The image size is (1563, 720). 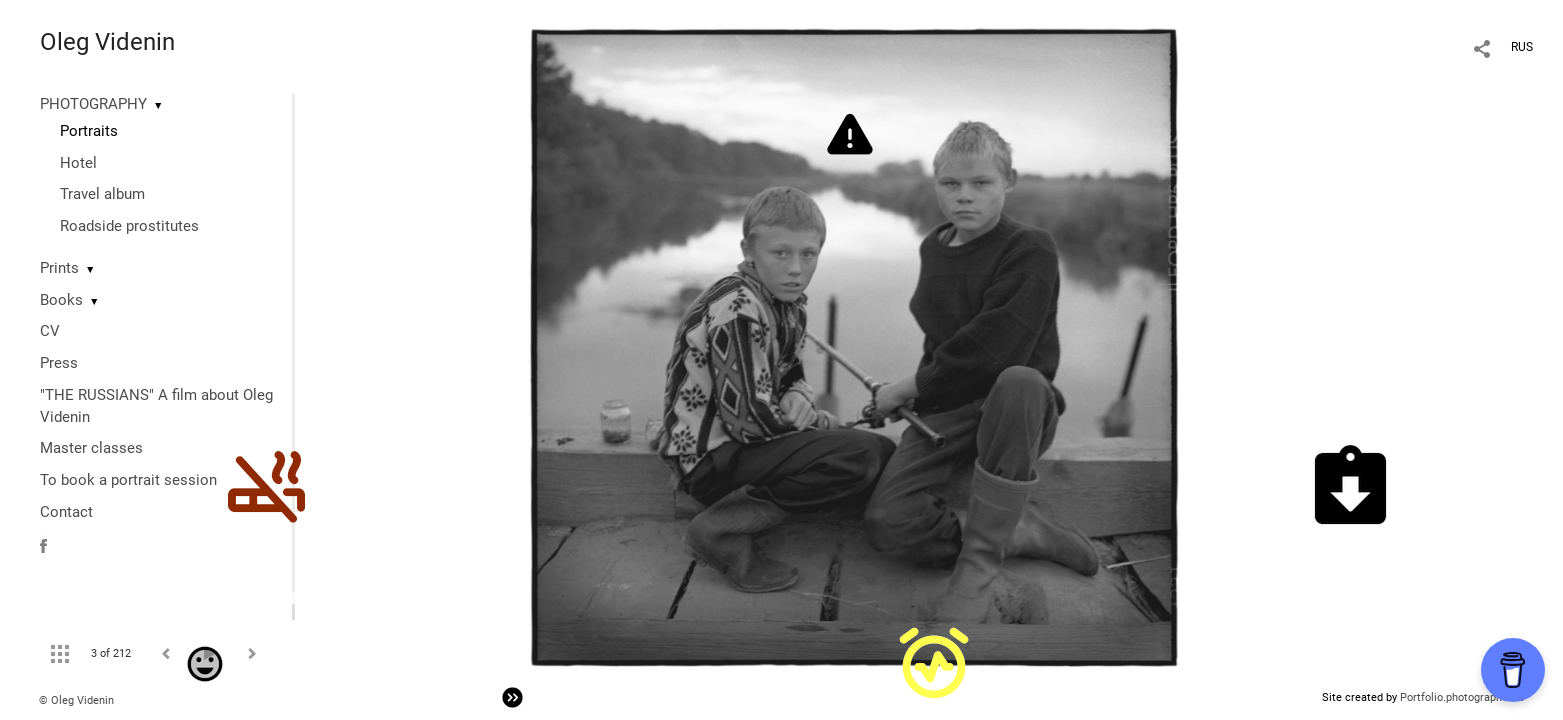 I want to click on view average alarm or alert statistics, so click(x=934, y=663).